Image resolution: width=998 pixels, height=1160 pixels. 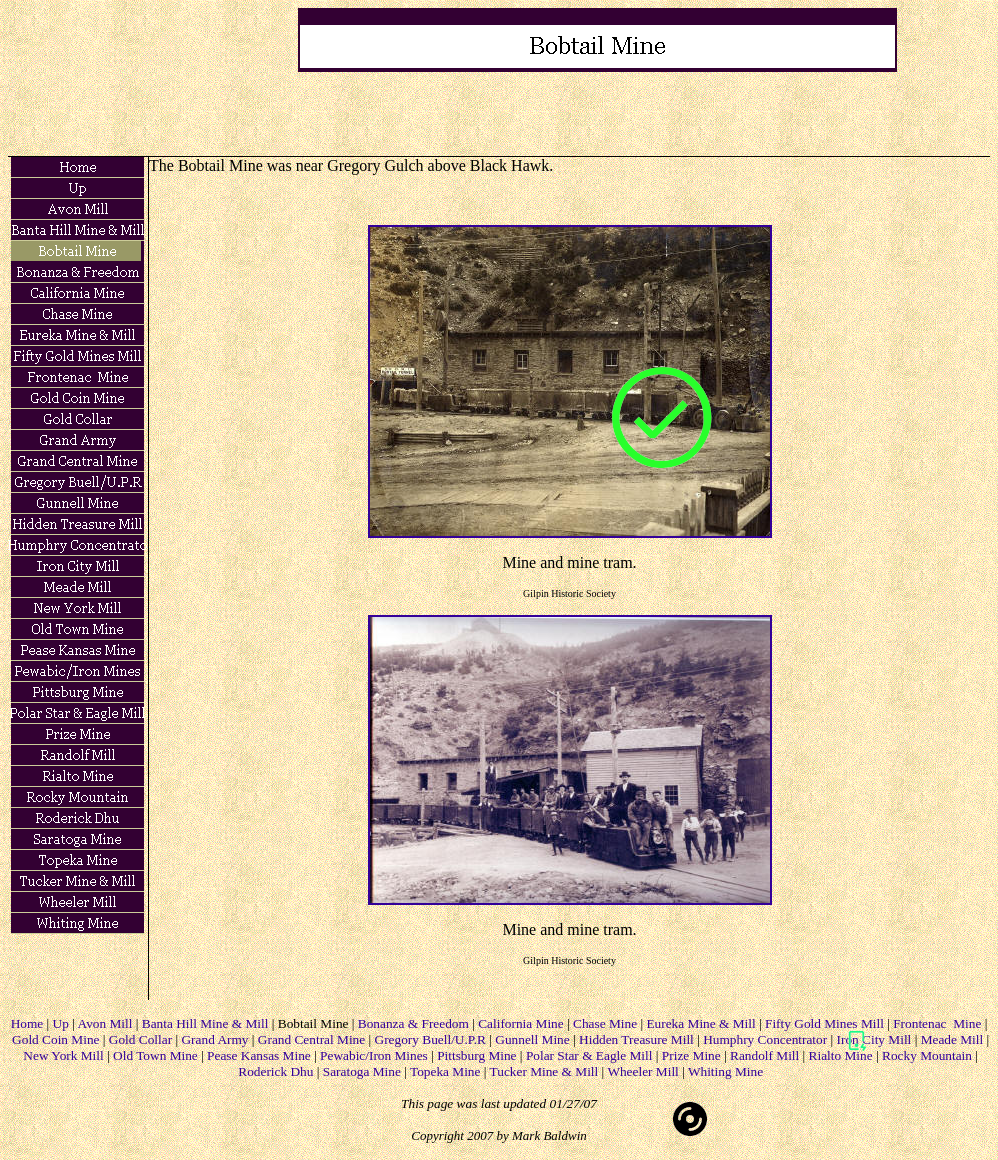 What do you see at coordinates (856, 1040) in the screenshot?
I see `tablet charging status` at bounding box center [856, 1040].